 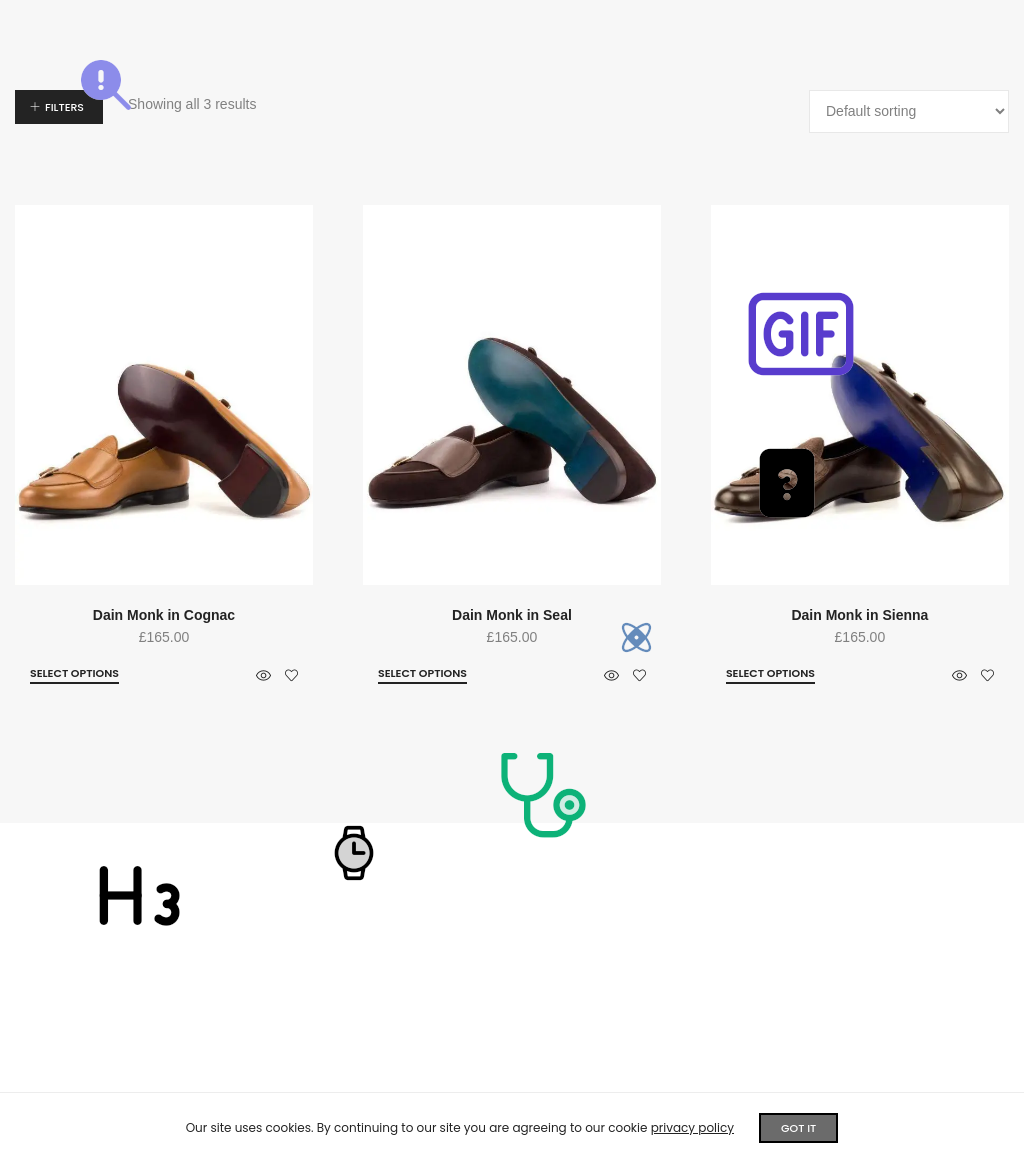 I want to click on unknown or unrecognized device detected, so click(x=787, y=483).